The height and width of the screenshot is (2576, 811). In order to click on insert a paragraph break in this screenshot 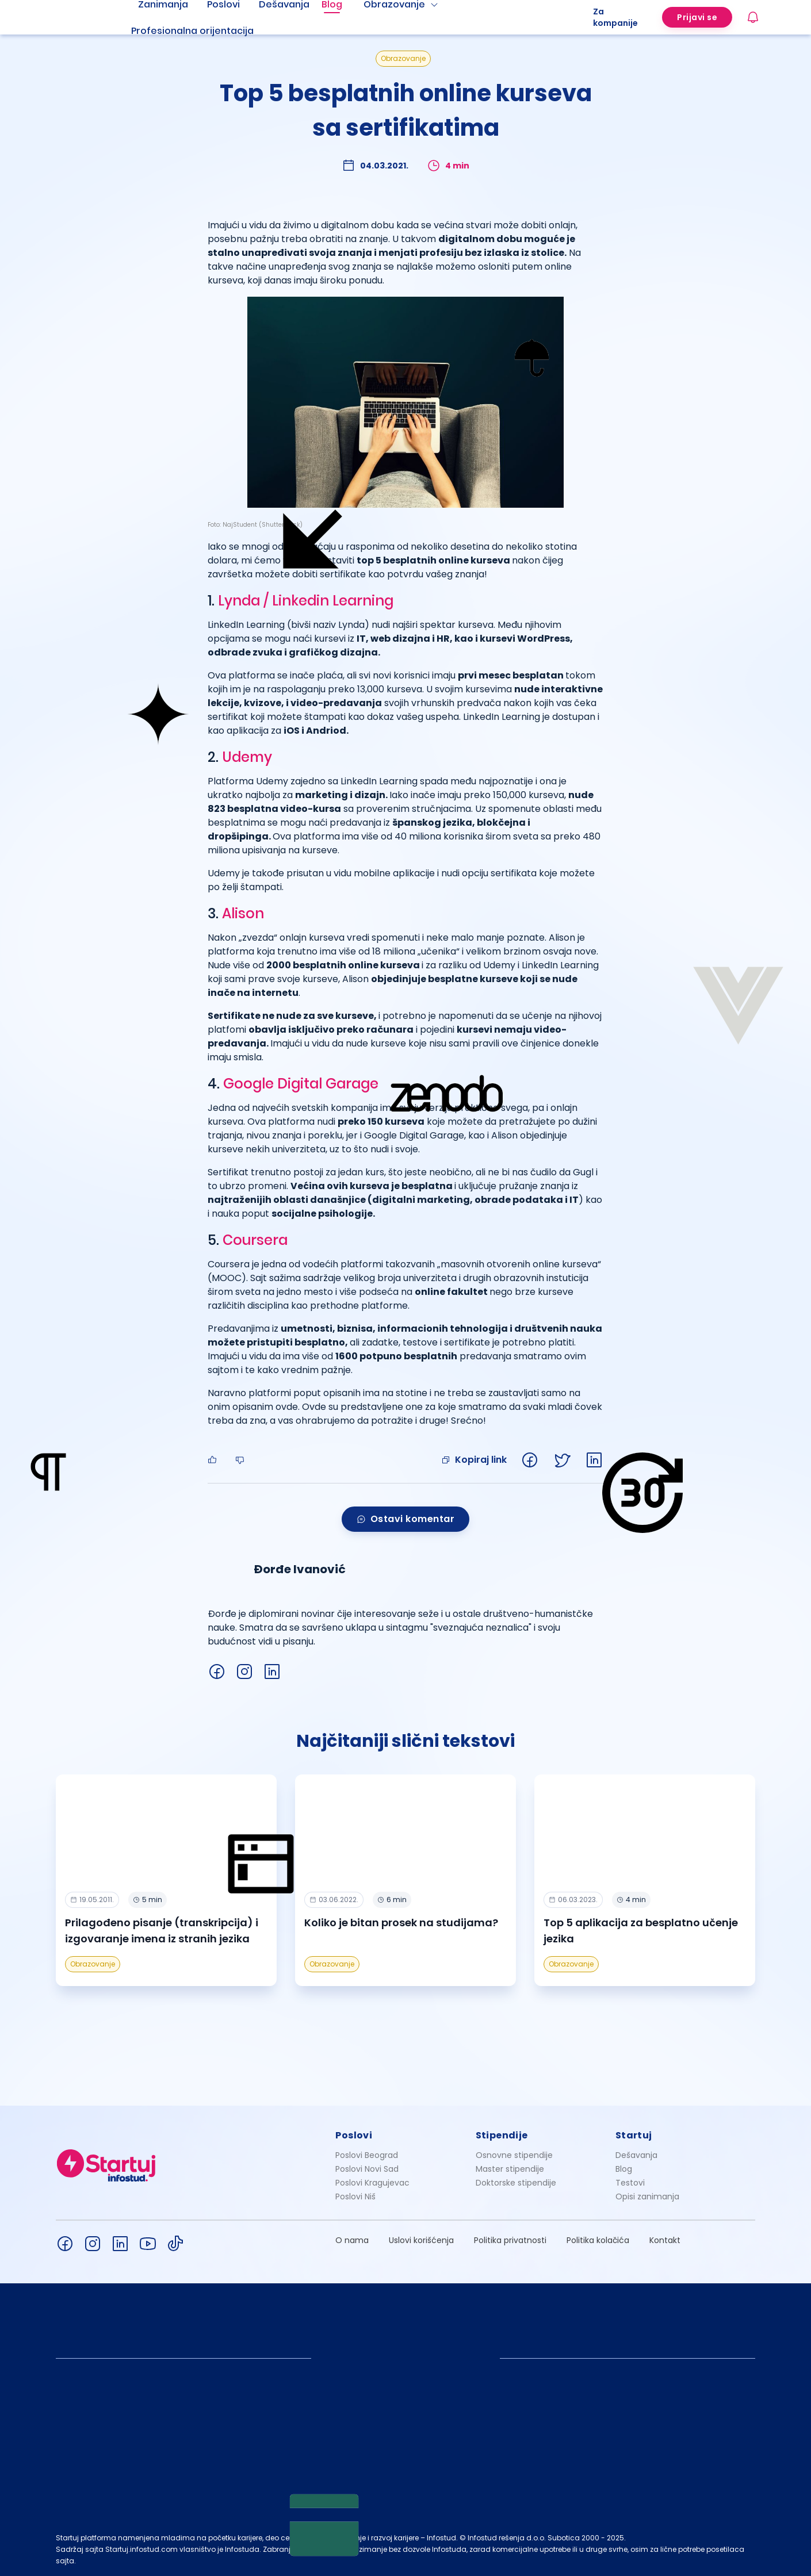, I will do `click(48, 1471)`.